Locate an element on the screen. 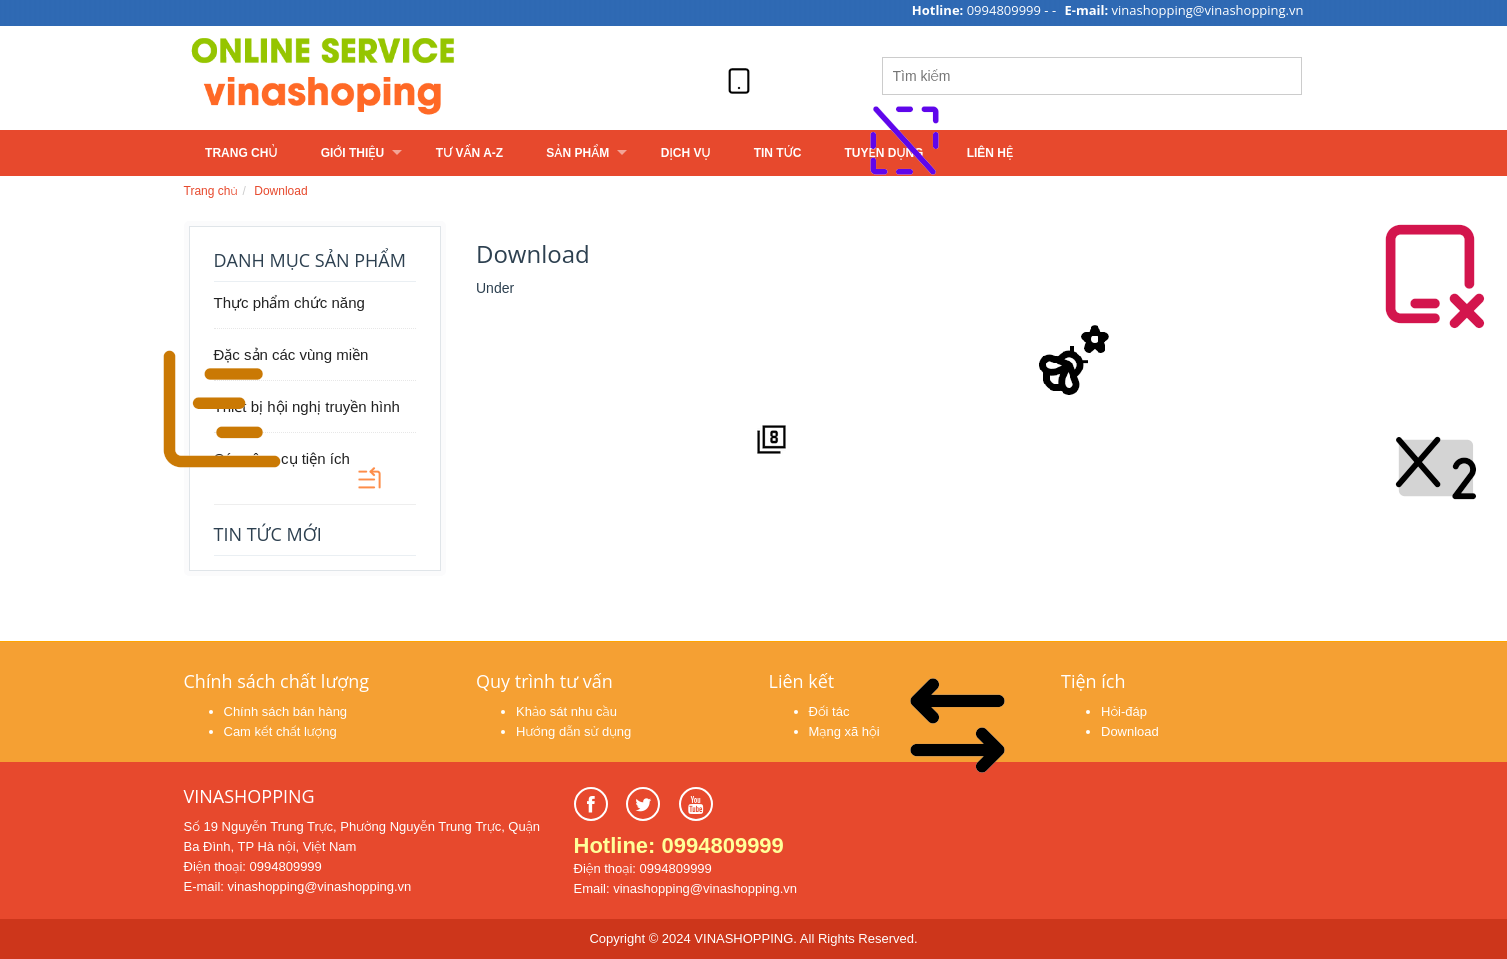  filter or view 8 items is located at coordinates (771, 439).